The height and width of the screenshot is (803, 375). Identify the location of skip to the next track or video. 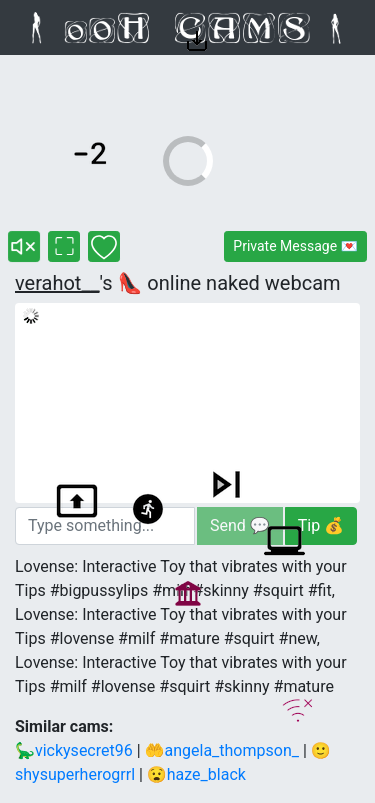
(226, 484).